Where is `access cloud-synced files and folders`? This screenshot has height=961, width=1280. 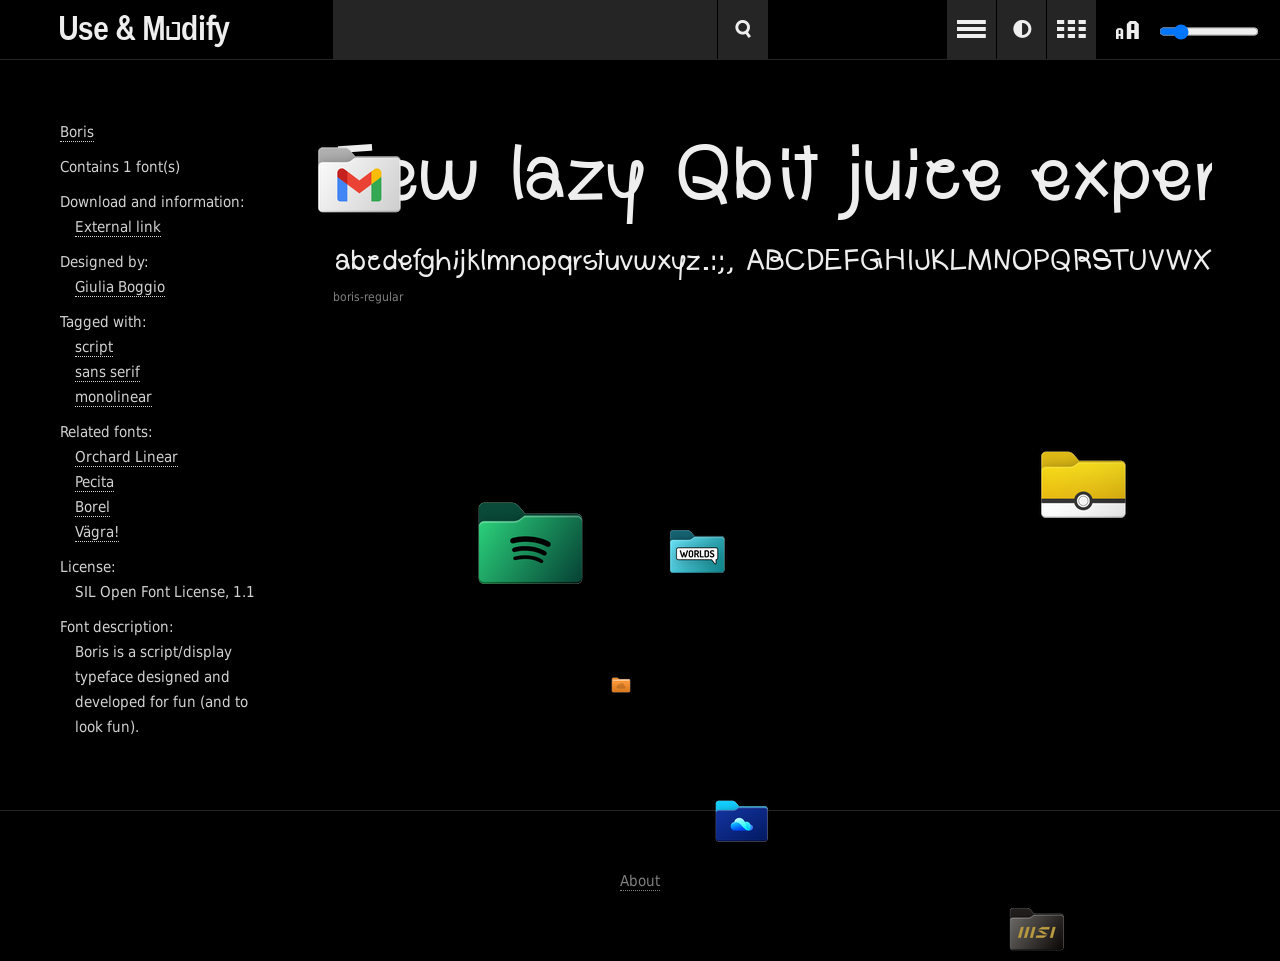
access cloud-synced files and folders is located at coordinates (621, 685).